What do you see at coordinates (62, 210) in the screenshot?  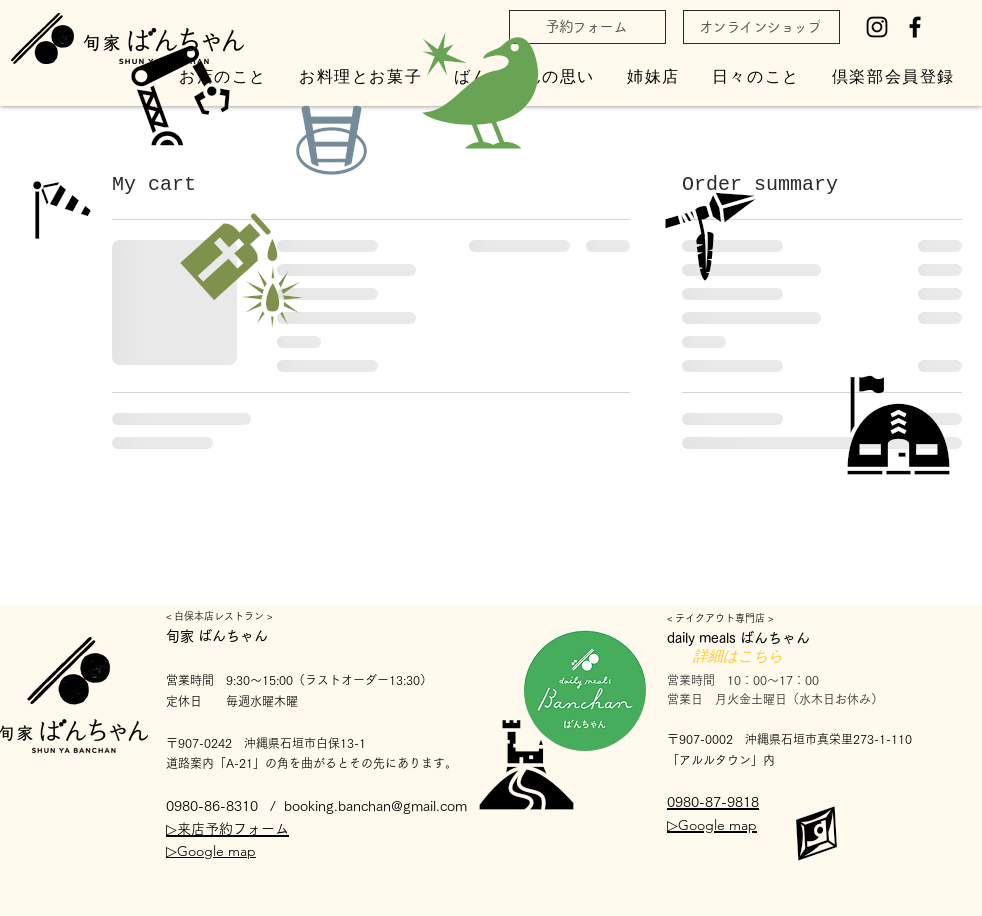 I see `view current wind conditions` at bounding box center [62, 210].